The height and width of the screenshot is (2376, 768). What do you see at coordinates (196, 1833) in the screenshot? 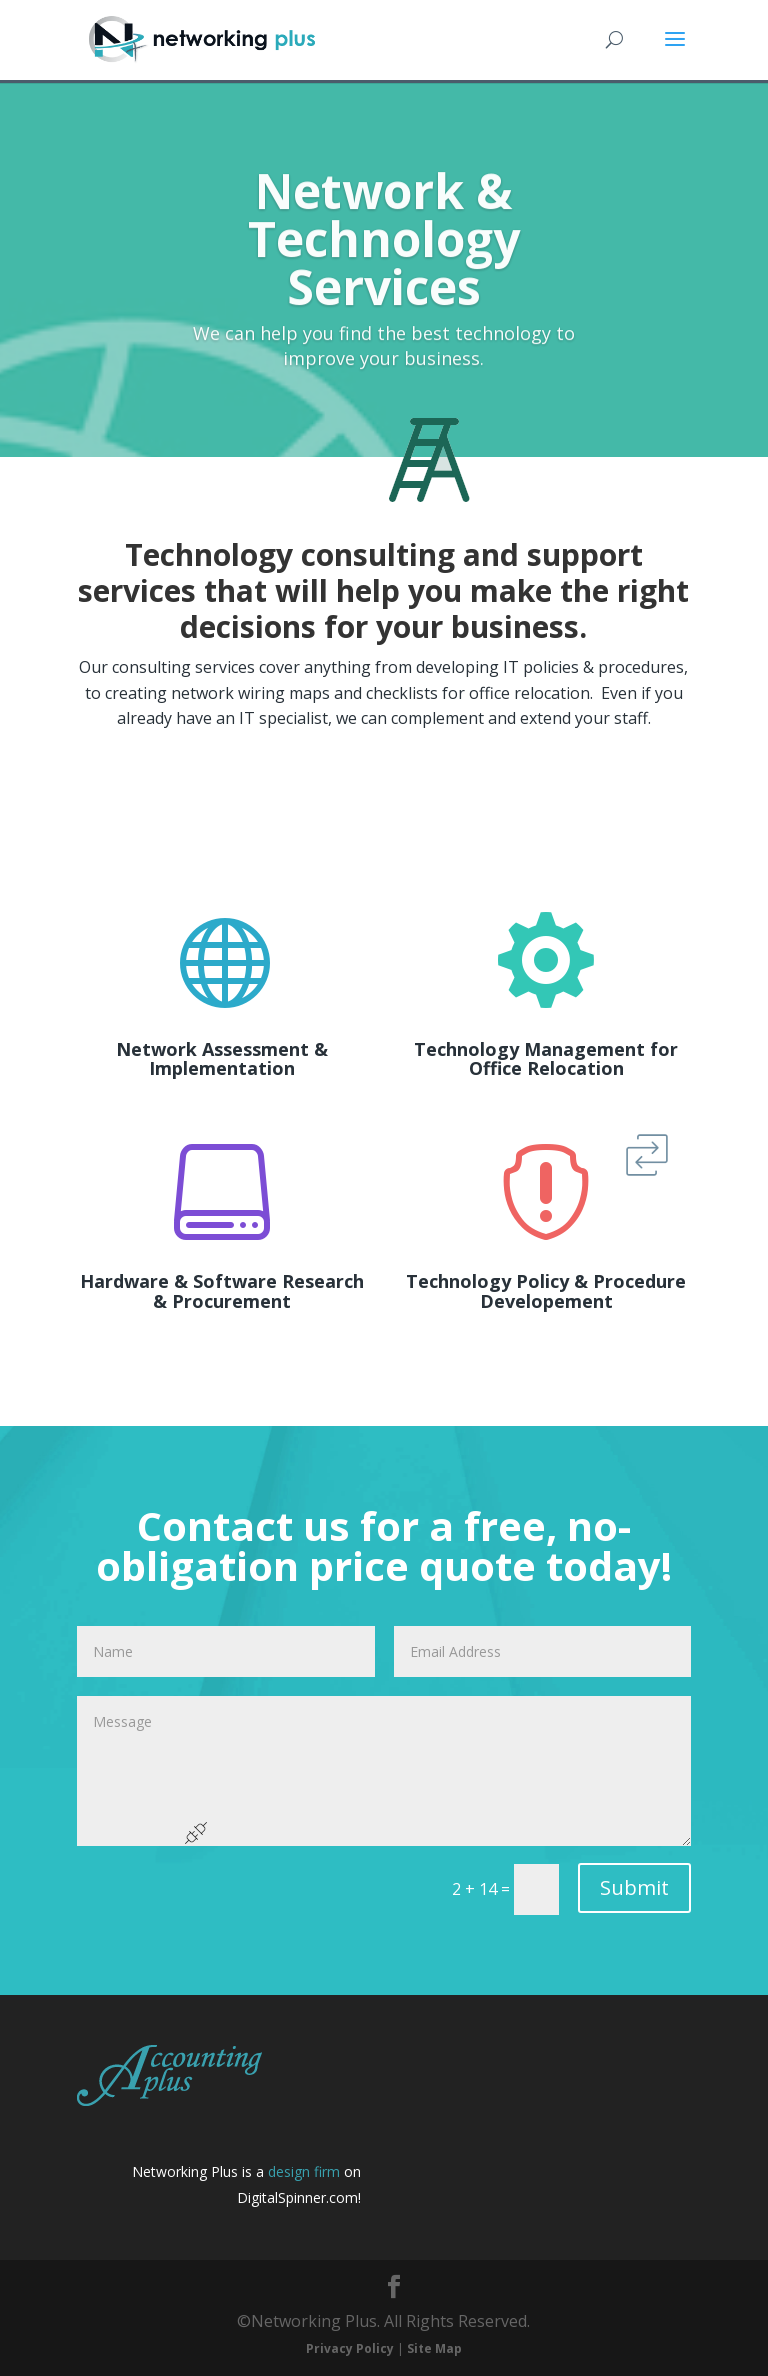
I see `connect or establish a connection between devices` at bounding box center [196, 1833].